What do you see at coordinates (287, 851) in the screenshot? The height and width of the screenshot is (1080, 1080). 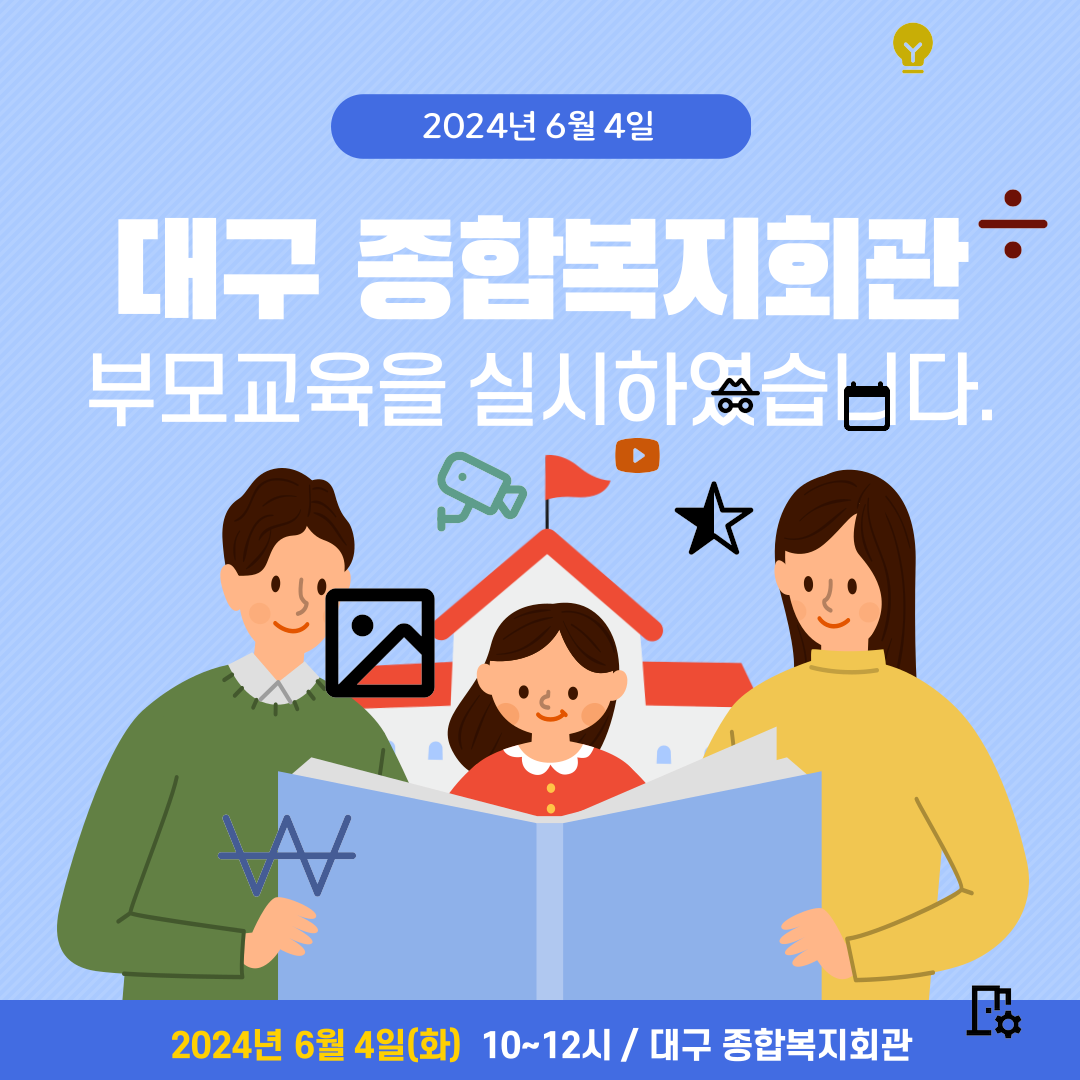 I see `indicates south korean won currency` at bounding box center [287, 851].